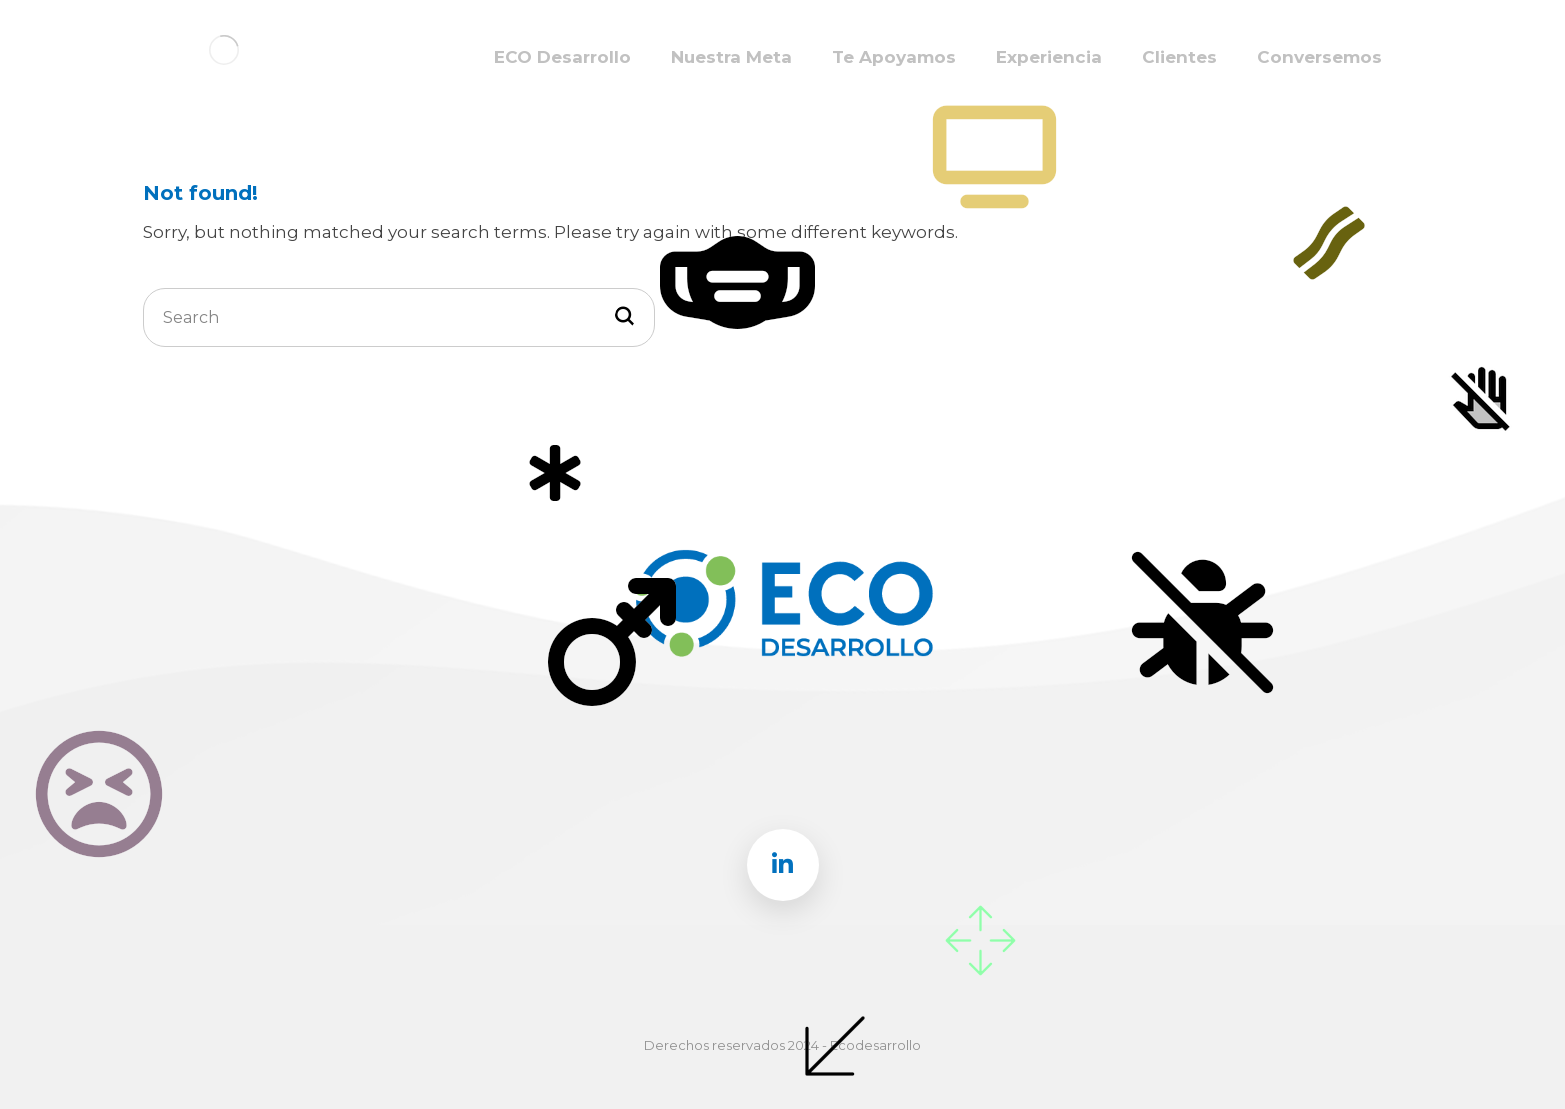  Describe the element at coordinates (980, 940) in the screenshot. I see `expand content to full screen` at that location.